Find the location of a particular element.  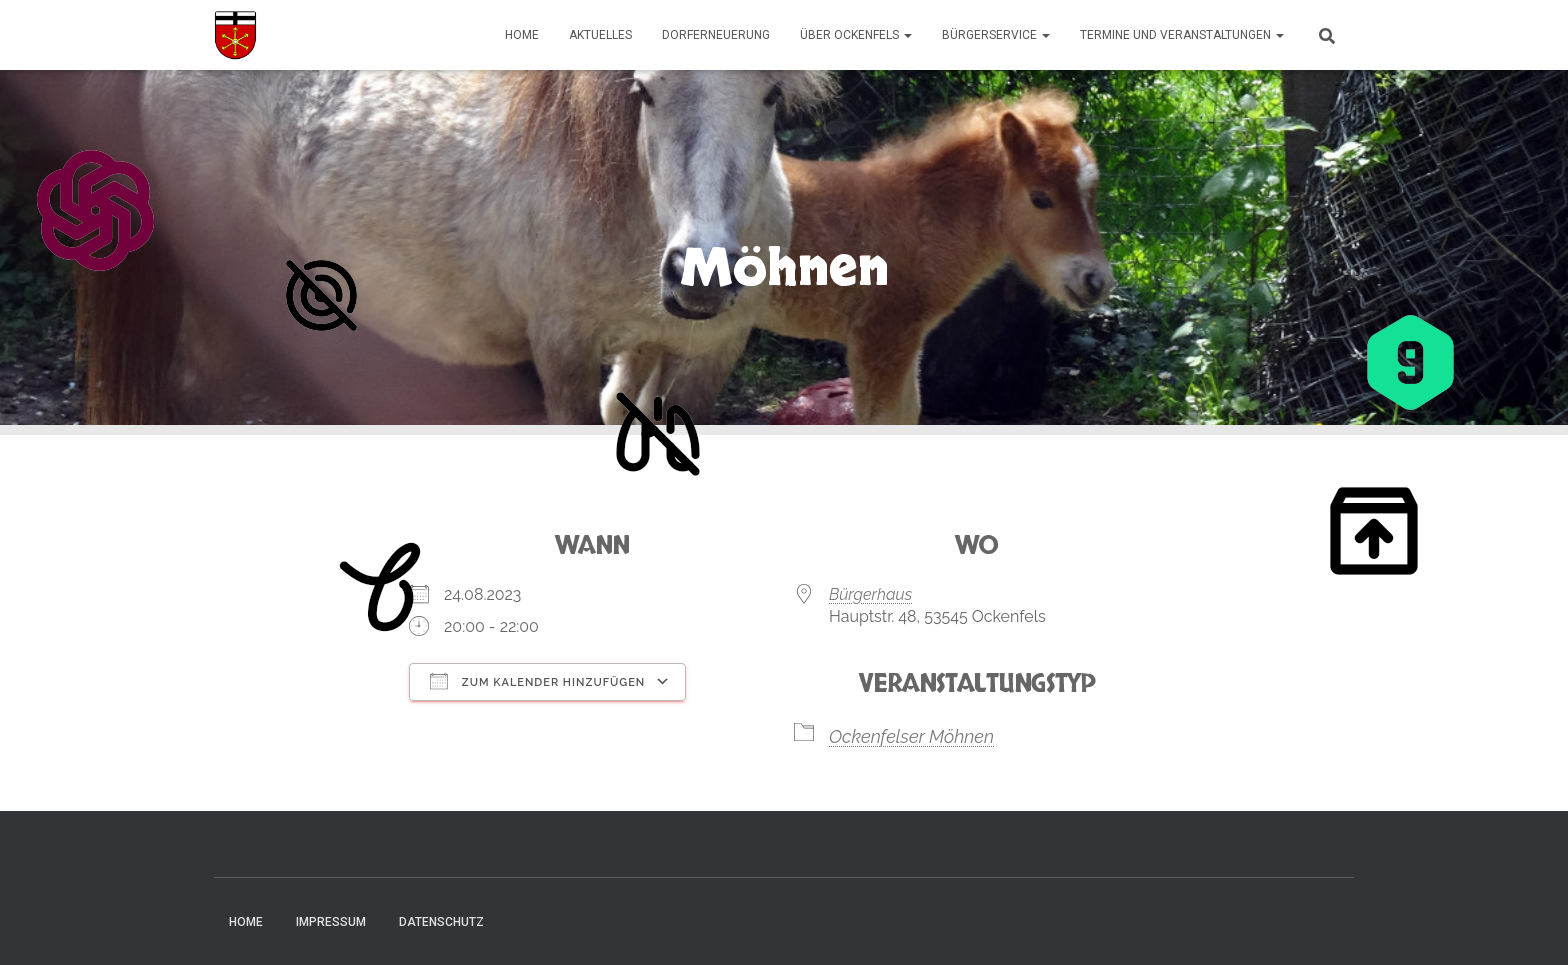

upload or export a package is located at coordinates (1374, 531).